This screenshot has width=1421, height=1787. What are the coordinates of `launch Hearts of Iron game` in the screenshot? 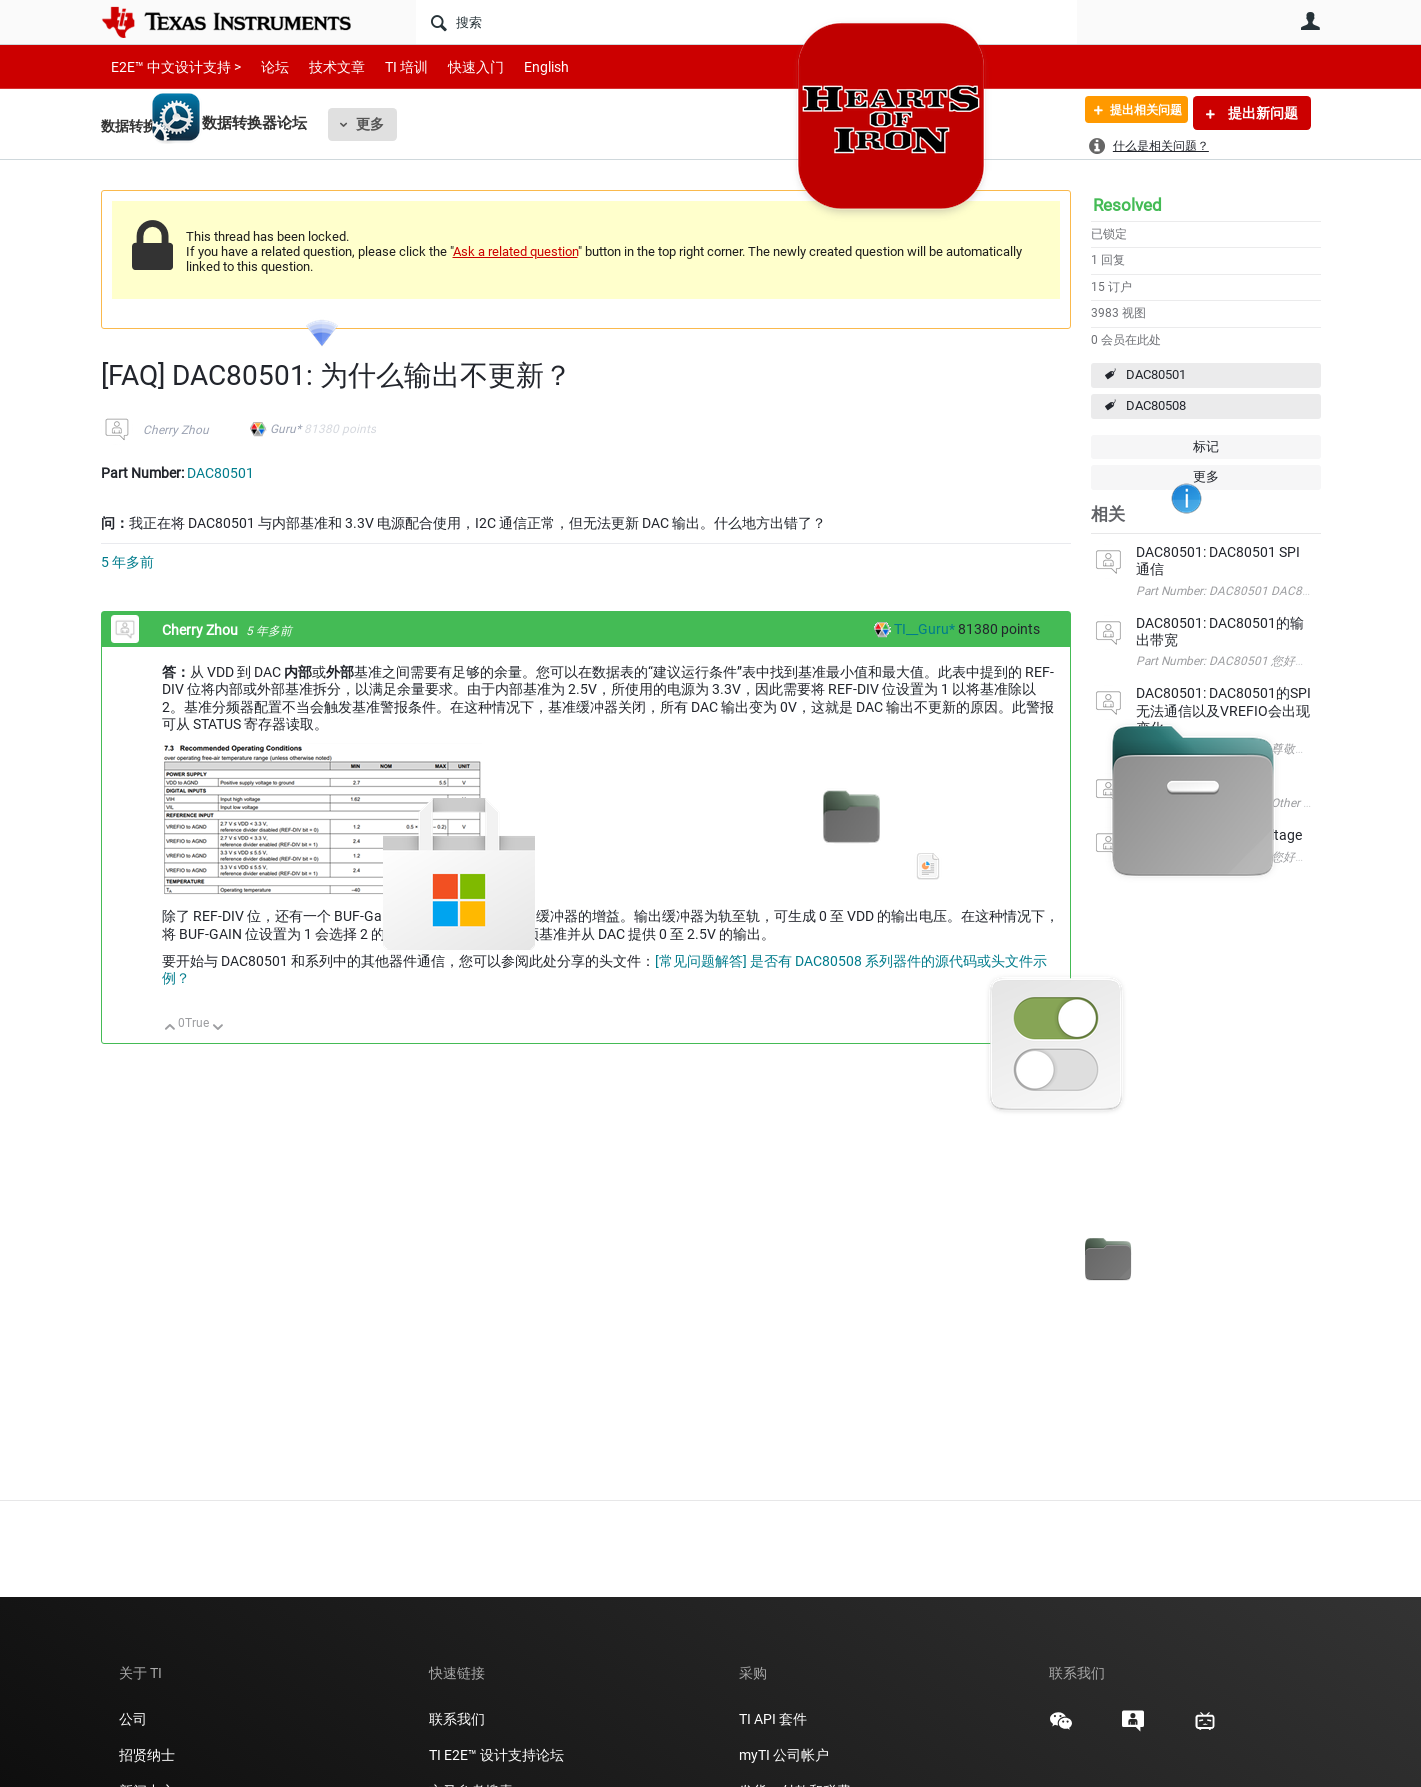 It's located at (891, 116).